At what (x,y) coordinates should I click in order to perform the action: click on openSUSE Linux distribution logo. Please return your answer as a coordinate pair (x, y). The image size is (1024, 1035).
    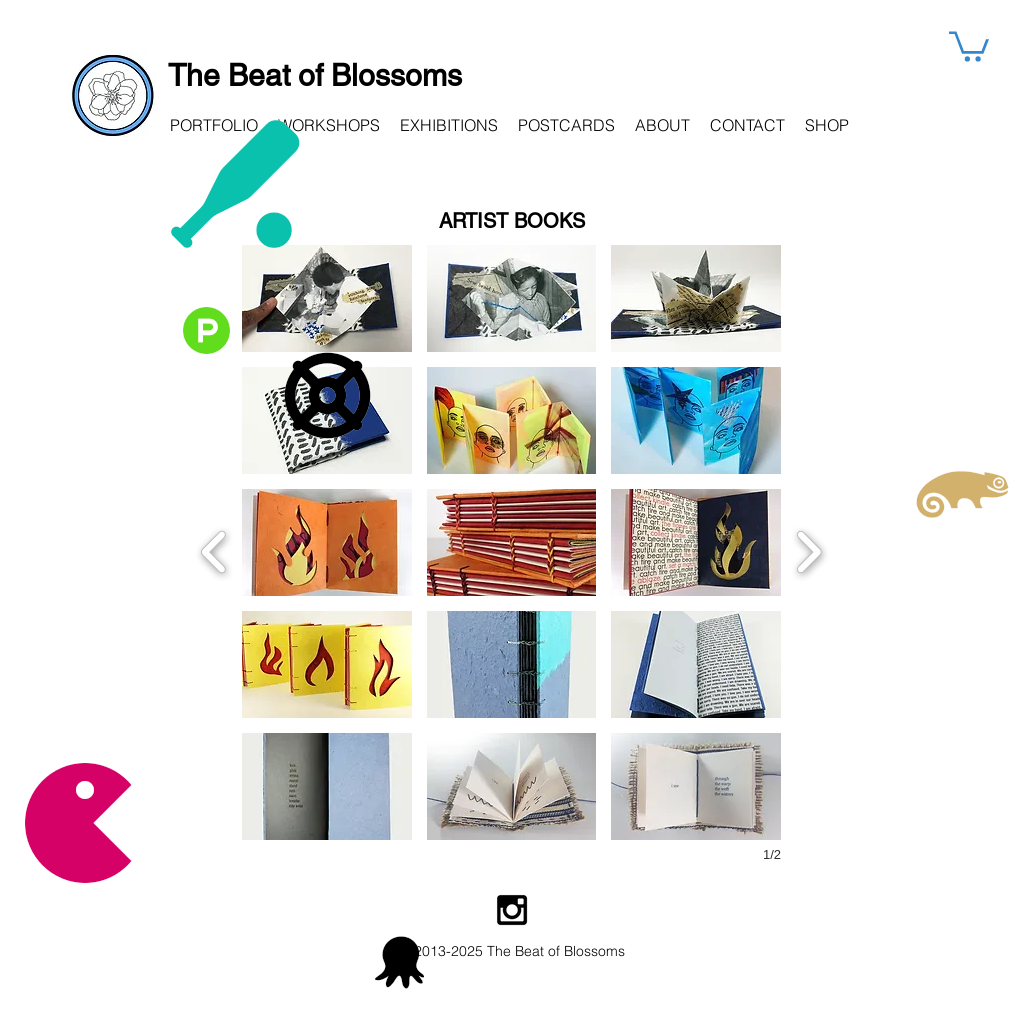
    Looking at the image, I should click on (962, 494).